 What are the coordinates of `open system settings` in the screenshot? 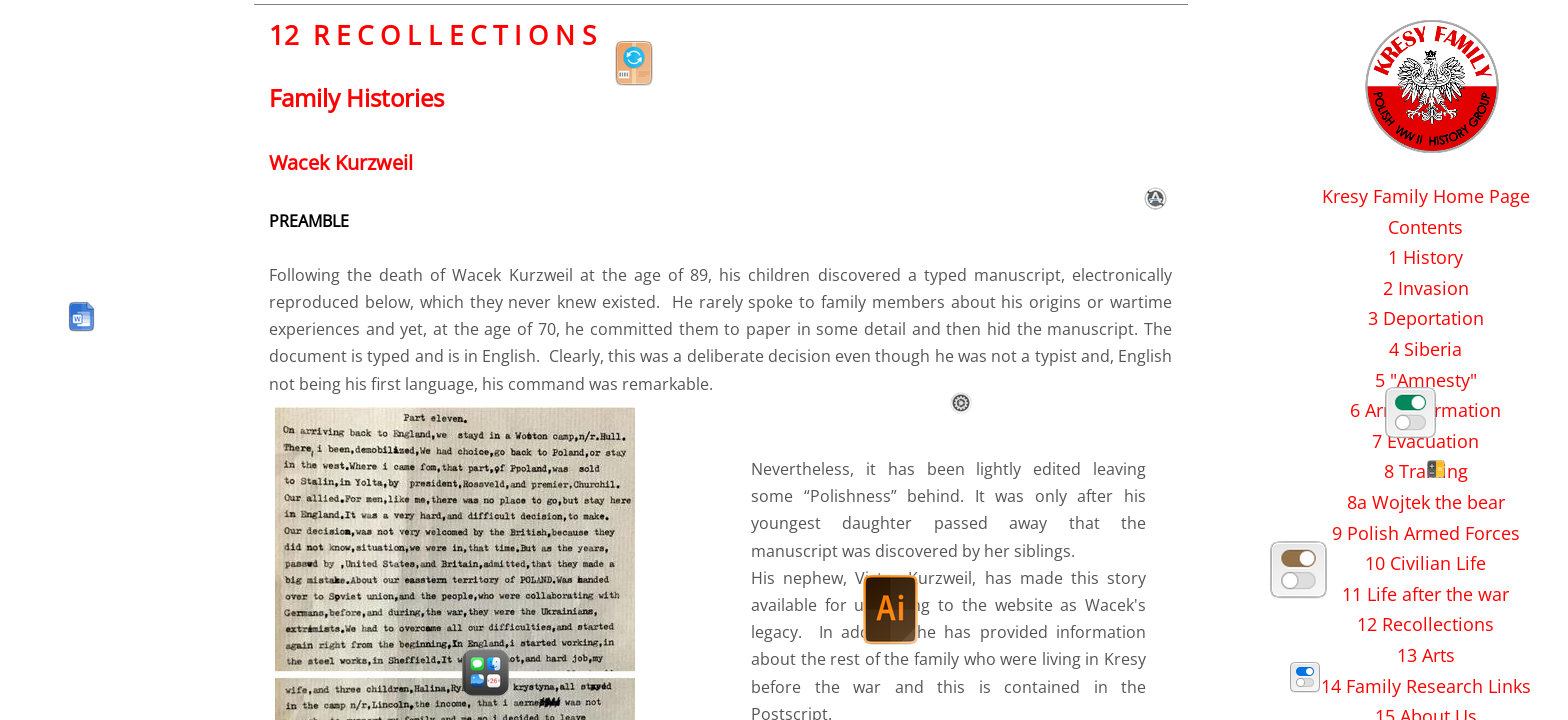 It's located at (961, 403).